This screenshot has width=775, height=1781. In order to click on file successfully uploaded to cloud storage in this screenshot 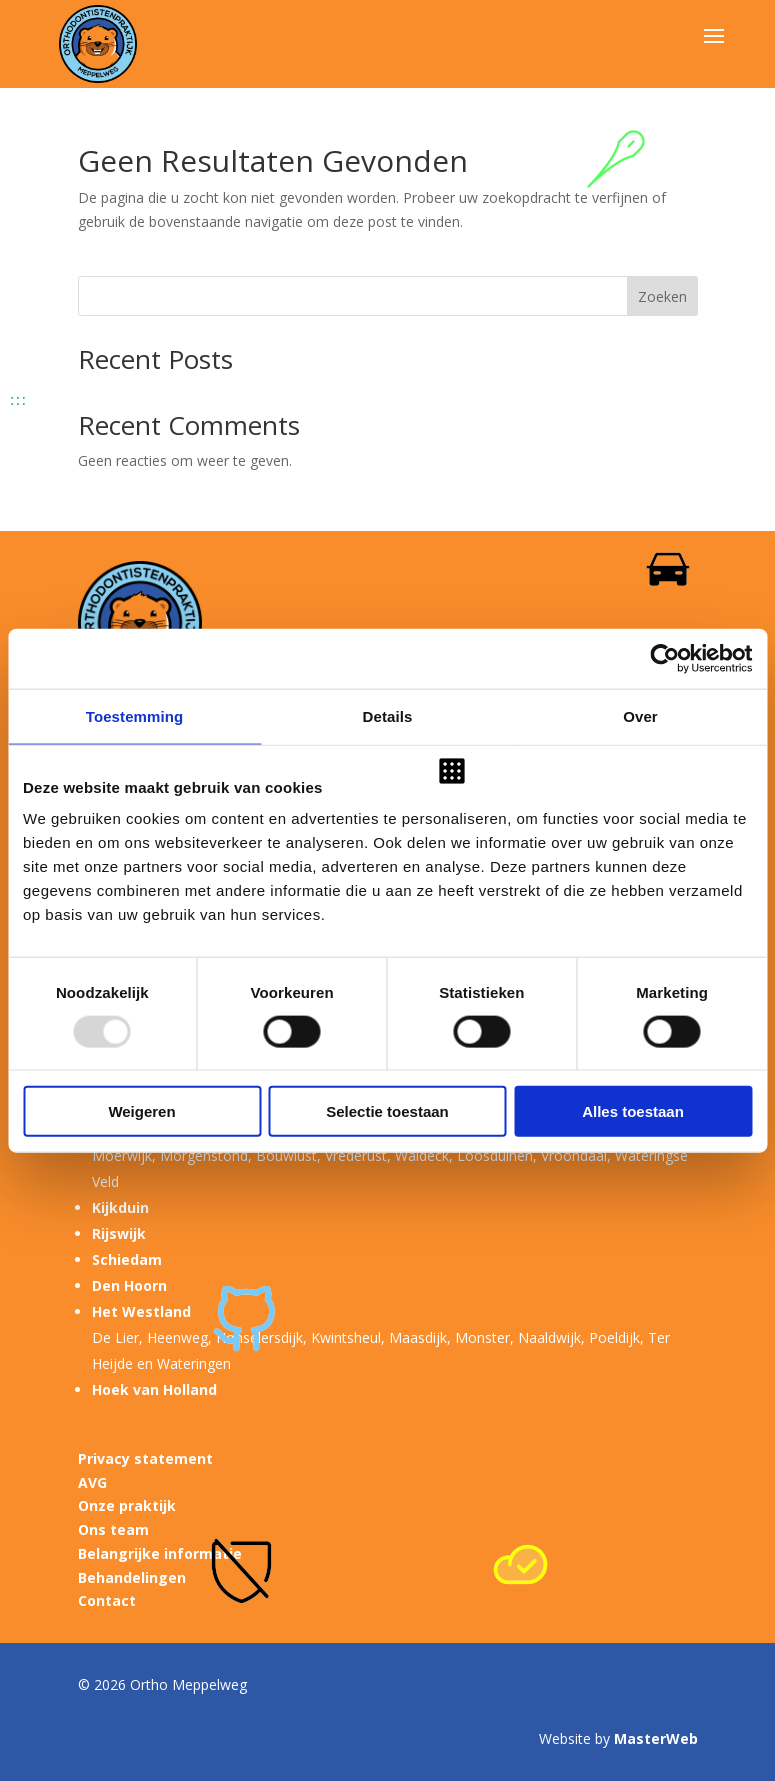, I will do `click(520, 1564)`.